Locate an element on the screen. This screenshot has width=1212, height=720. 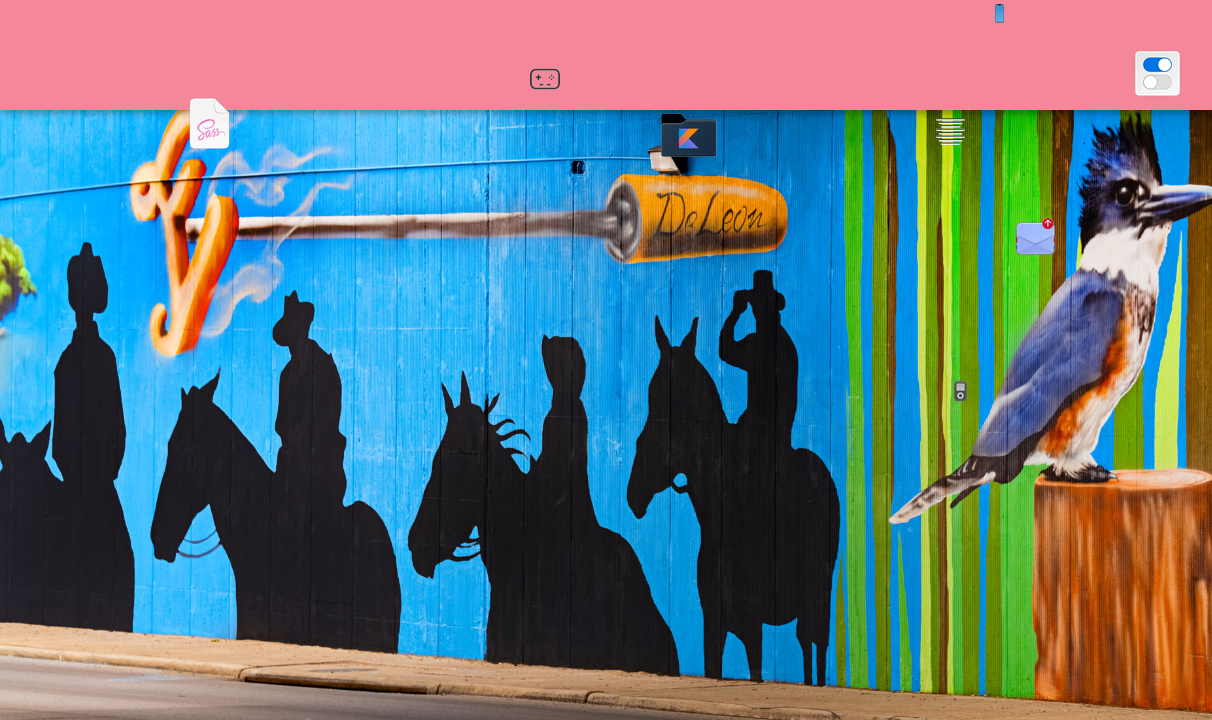
multimedia player device icon is located at coordinates (960, 391).